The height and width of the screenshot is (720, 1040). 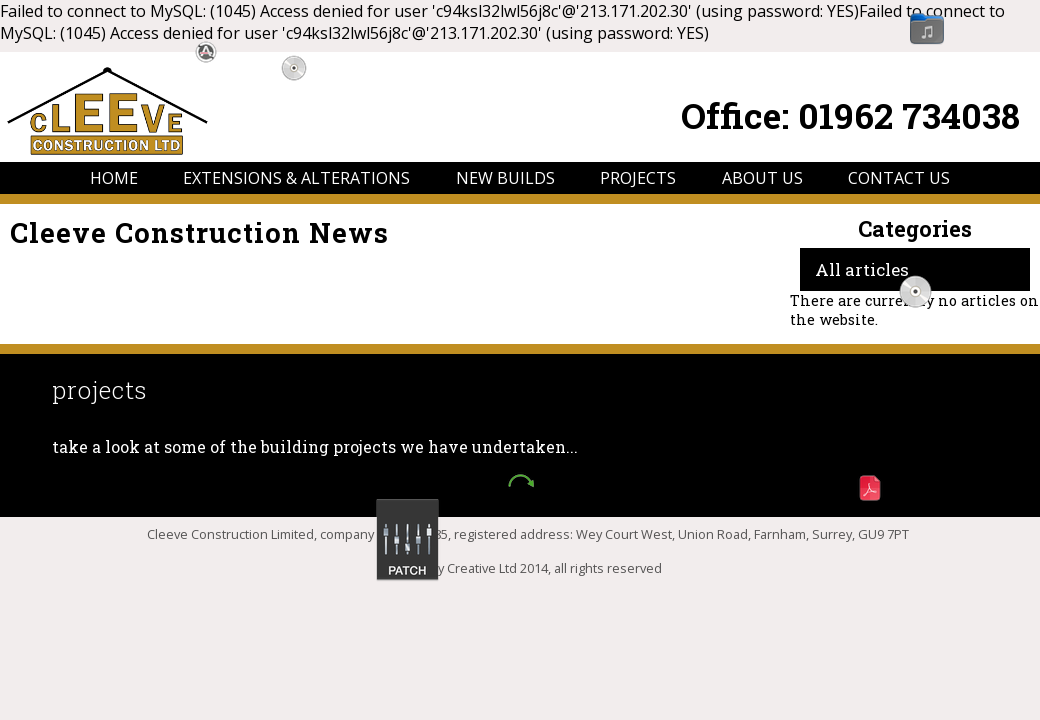 I want to click on open patch settings in GarageBand, so click(x=407, y=541).